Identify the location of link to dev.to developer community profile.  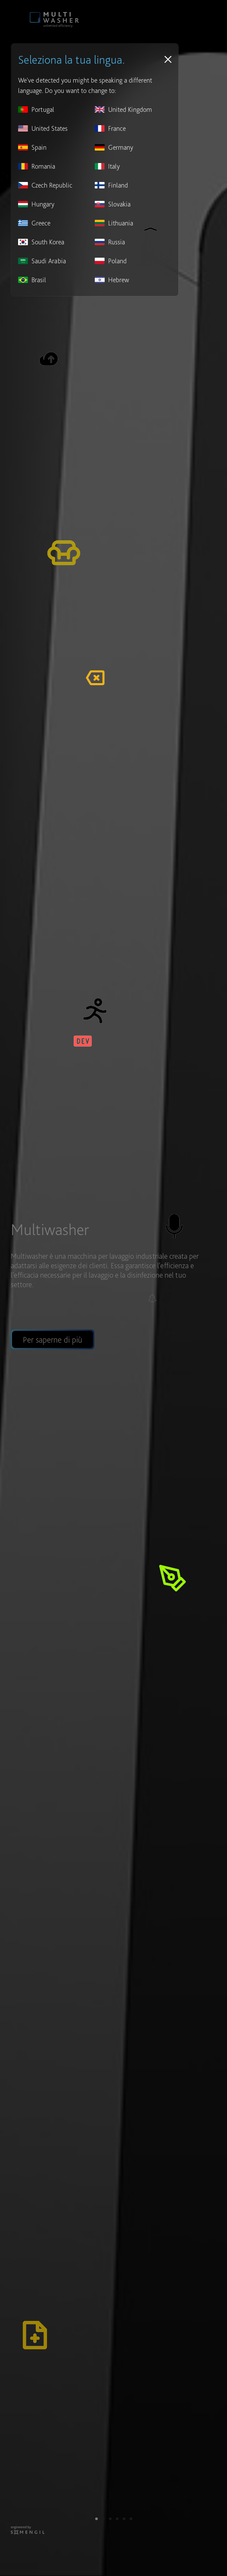
(83, 1041).